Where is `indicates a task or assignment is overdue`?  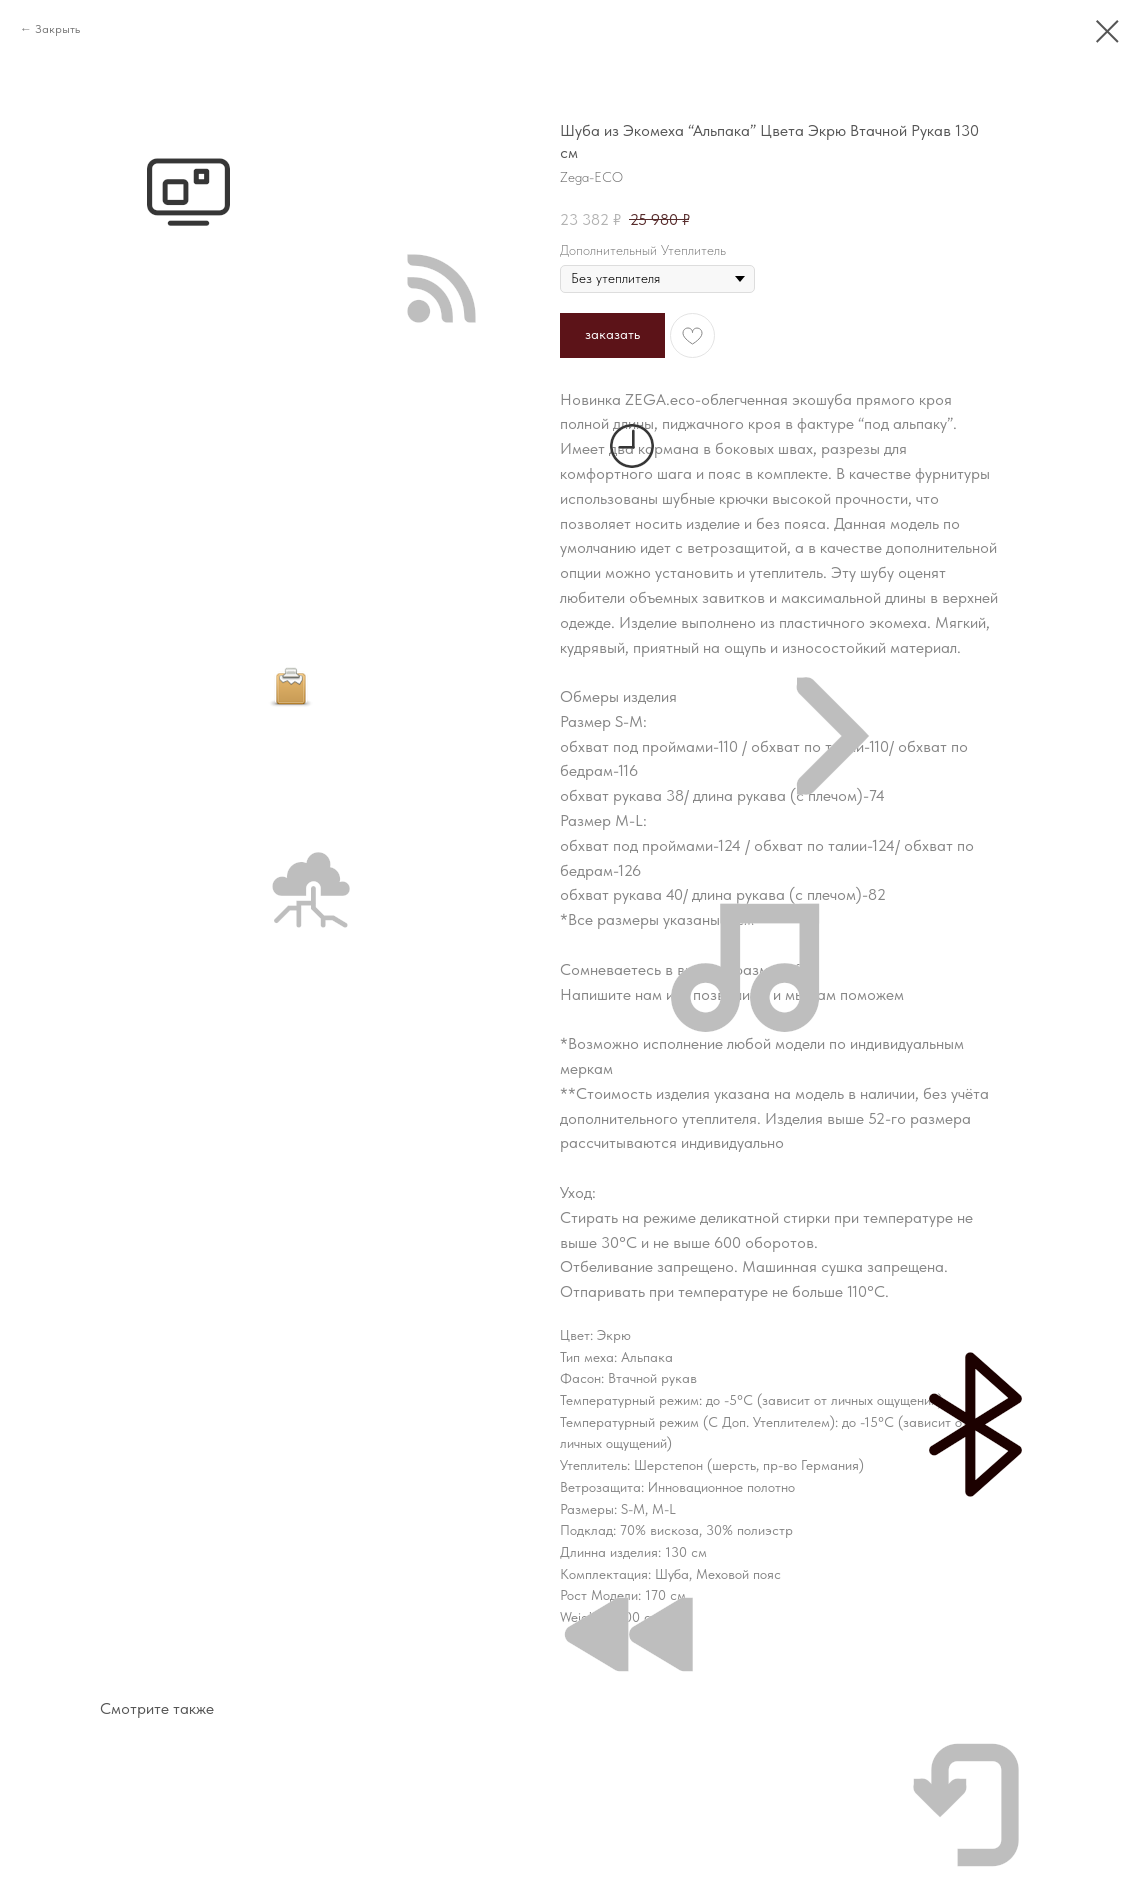 indicates a task or assignment is overdue is located at coordinates (290, 686).